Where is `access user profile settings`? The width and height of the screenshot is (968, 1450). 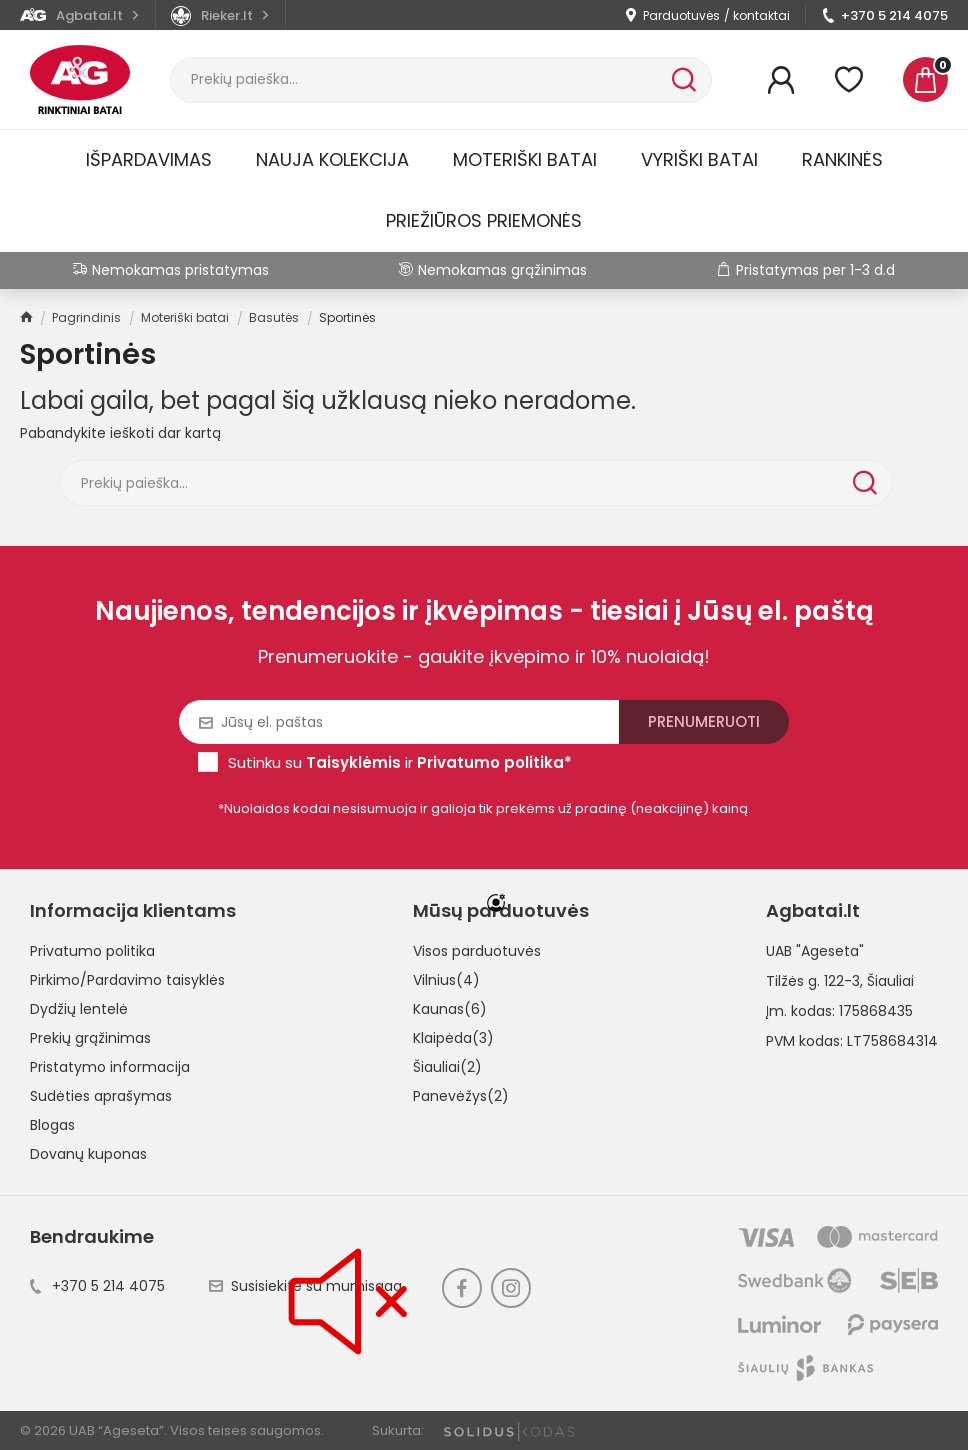 access user profile settings is located at coordinates (496, 903).